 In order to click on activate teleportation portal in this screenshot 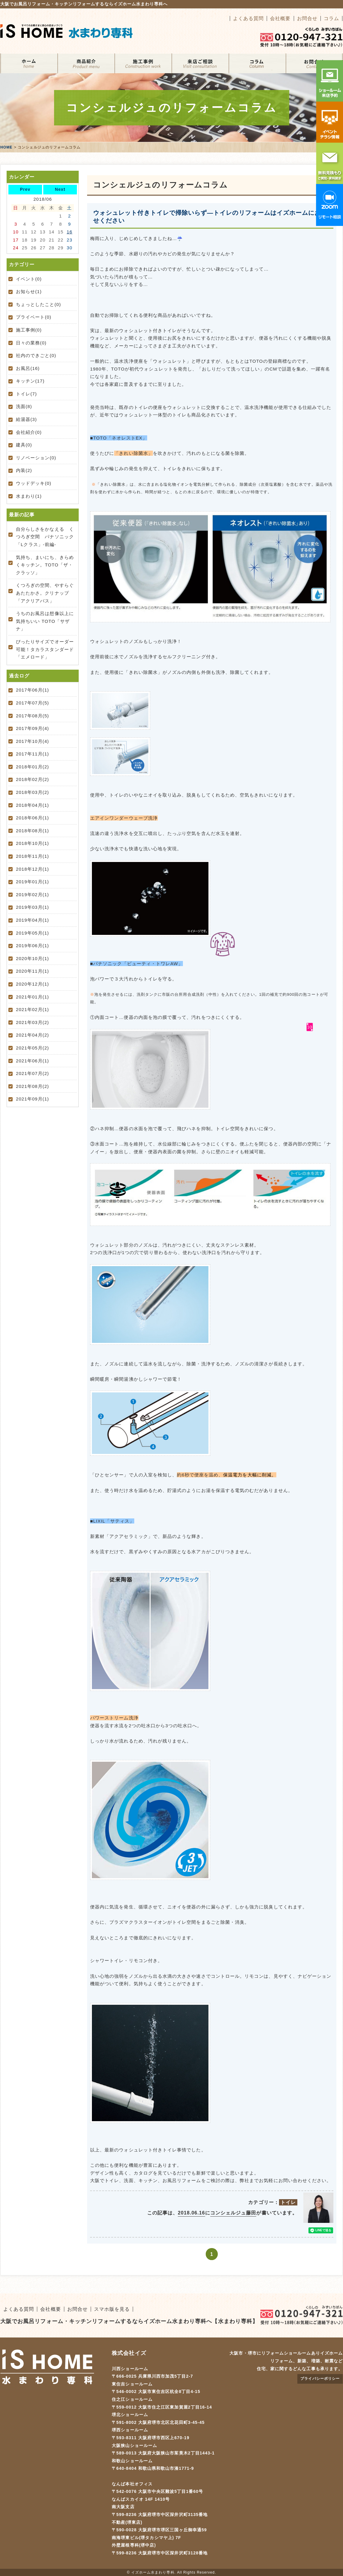, I will do `click(118, 1190)`.